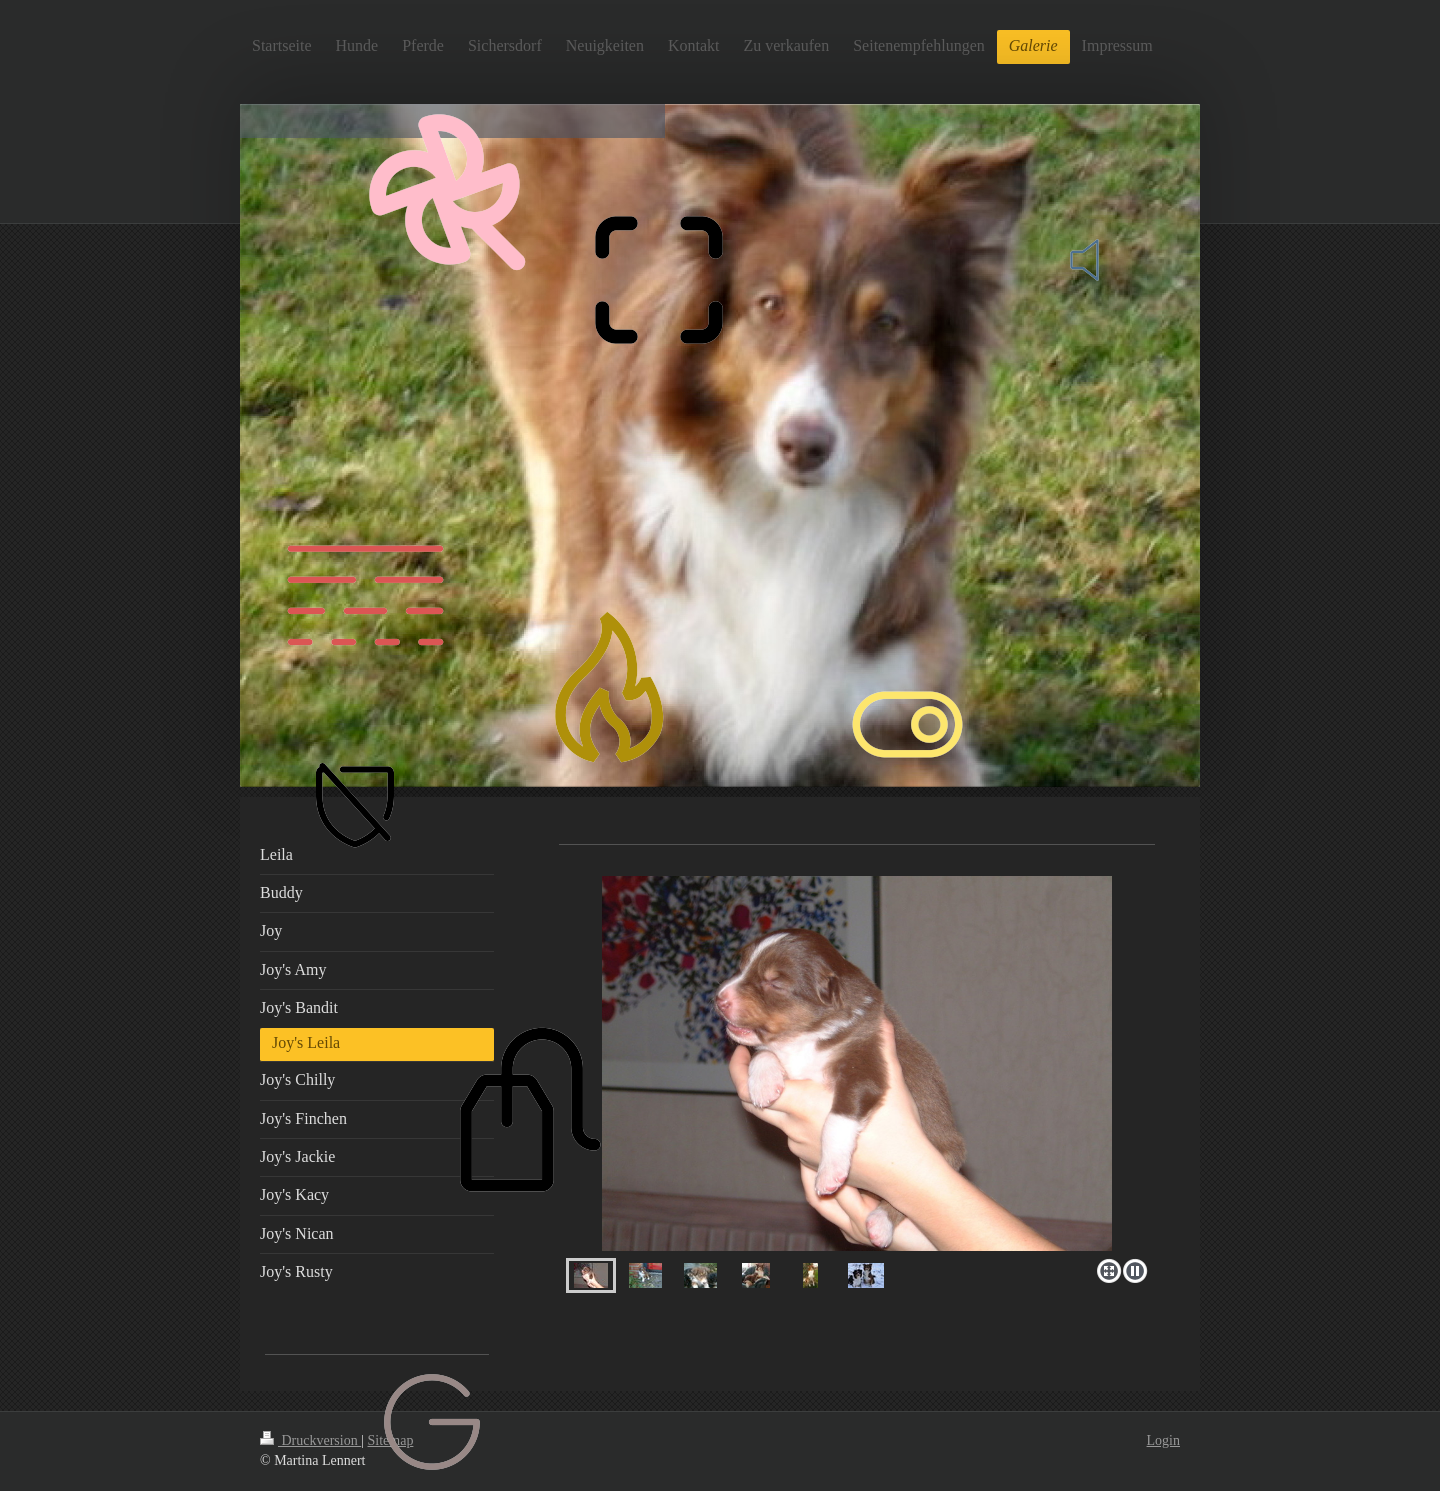 The image size is (1440, 1491). What do you see at coordinates (450, 195) in the screenshot?
I see `decorative or playful element indicating a fun feature` at bounding box center [450, 195].